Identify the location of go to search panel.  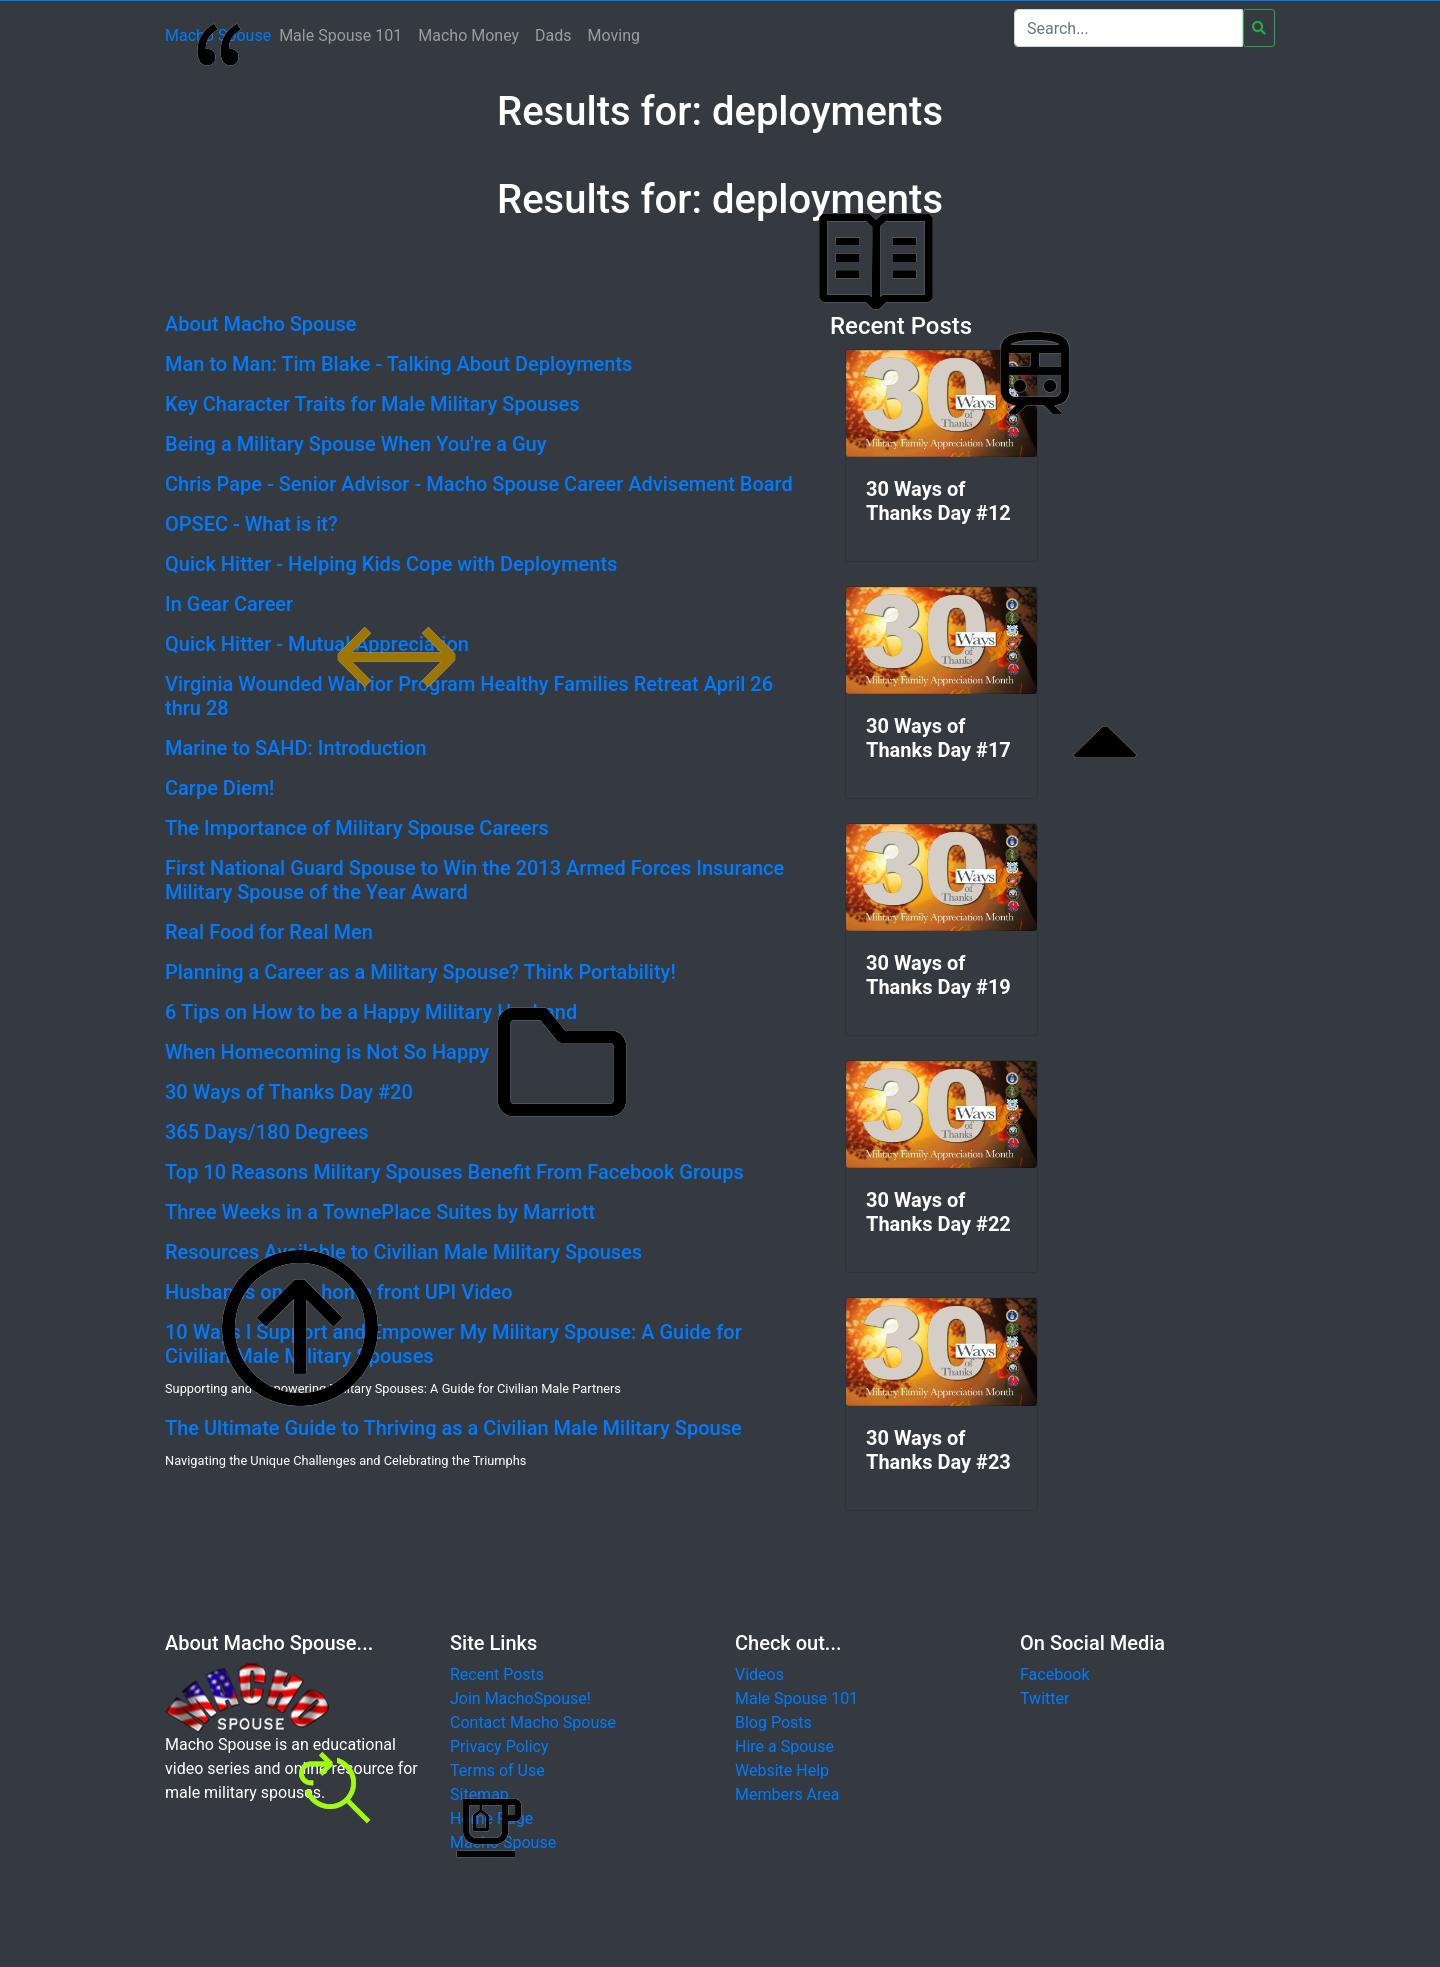
(337, 1790).